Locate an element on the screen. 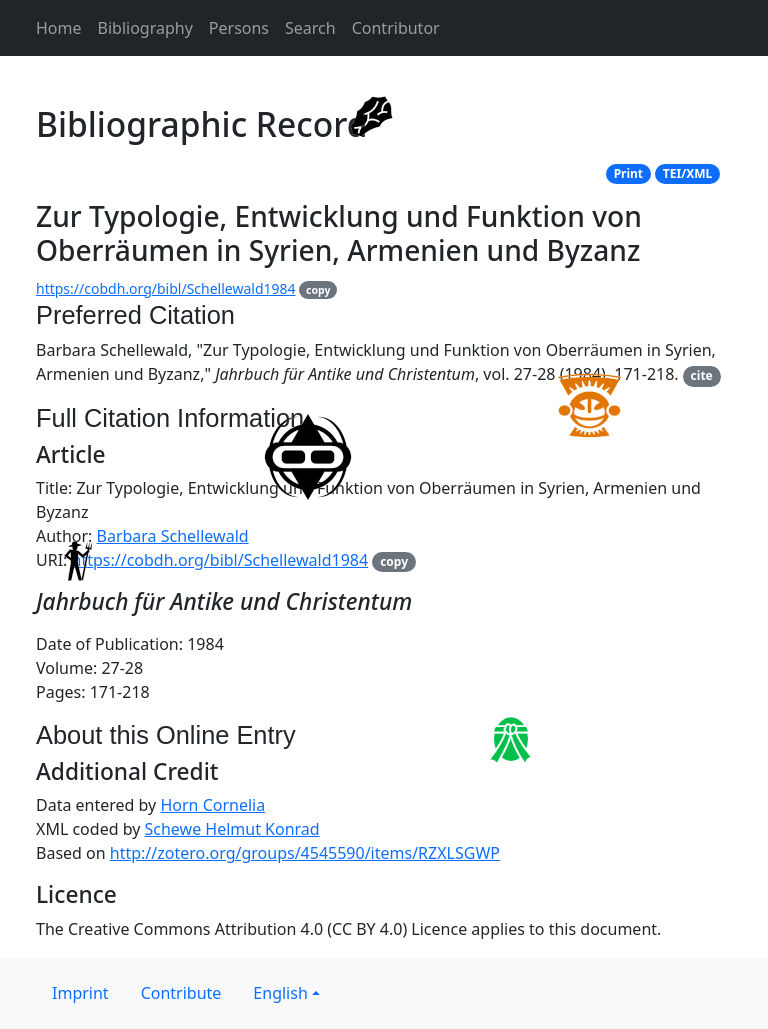 The height and width of the screenshot is (1029, 768). virtual reality or VR mode toggle is located at coordinates (308, 457).